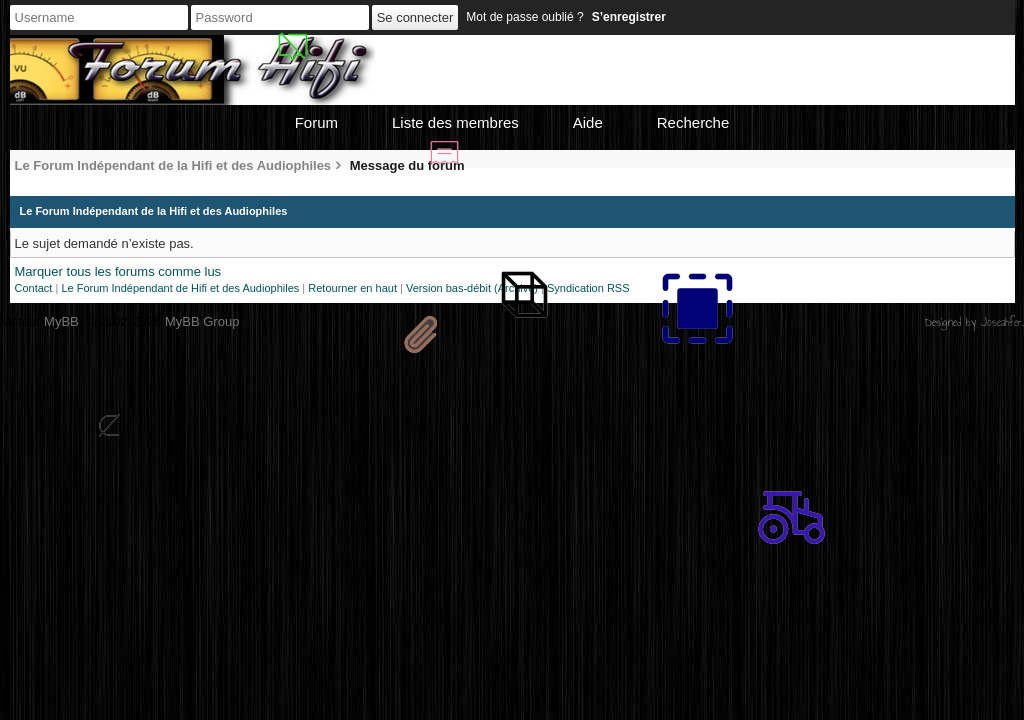 The height and width of the screenshot is (720, 1024). Describe the element at coordinates (524, 294) in the screenshot. I see `view 3D model or object` at that location.